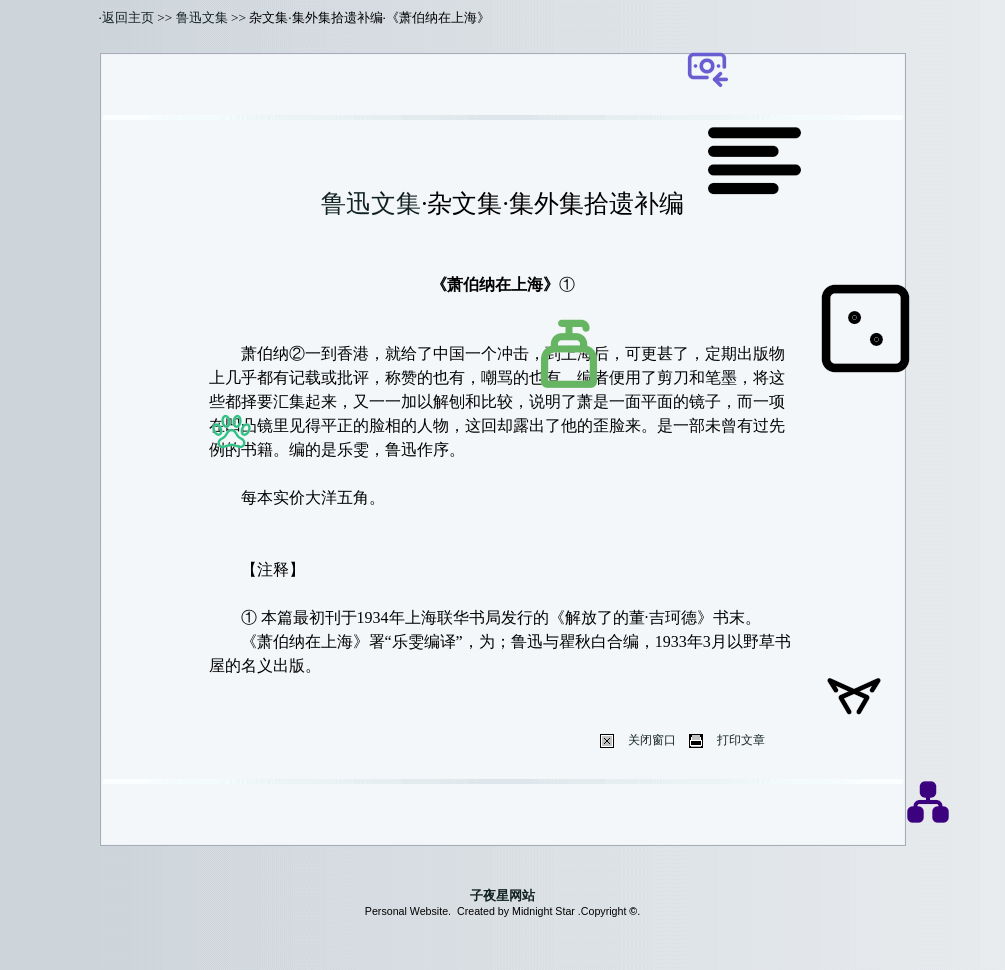 The height and width of the screenshot is (970, 1005). What do you see at coordinates (928, 802) in the screenshot?
I see `view organizational hierarchy or structure` at bounding box center [928, 802].